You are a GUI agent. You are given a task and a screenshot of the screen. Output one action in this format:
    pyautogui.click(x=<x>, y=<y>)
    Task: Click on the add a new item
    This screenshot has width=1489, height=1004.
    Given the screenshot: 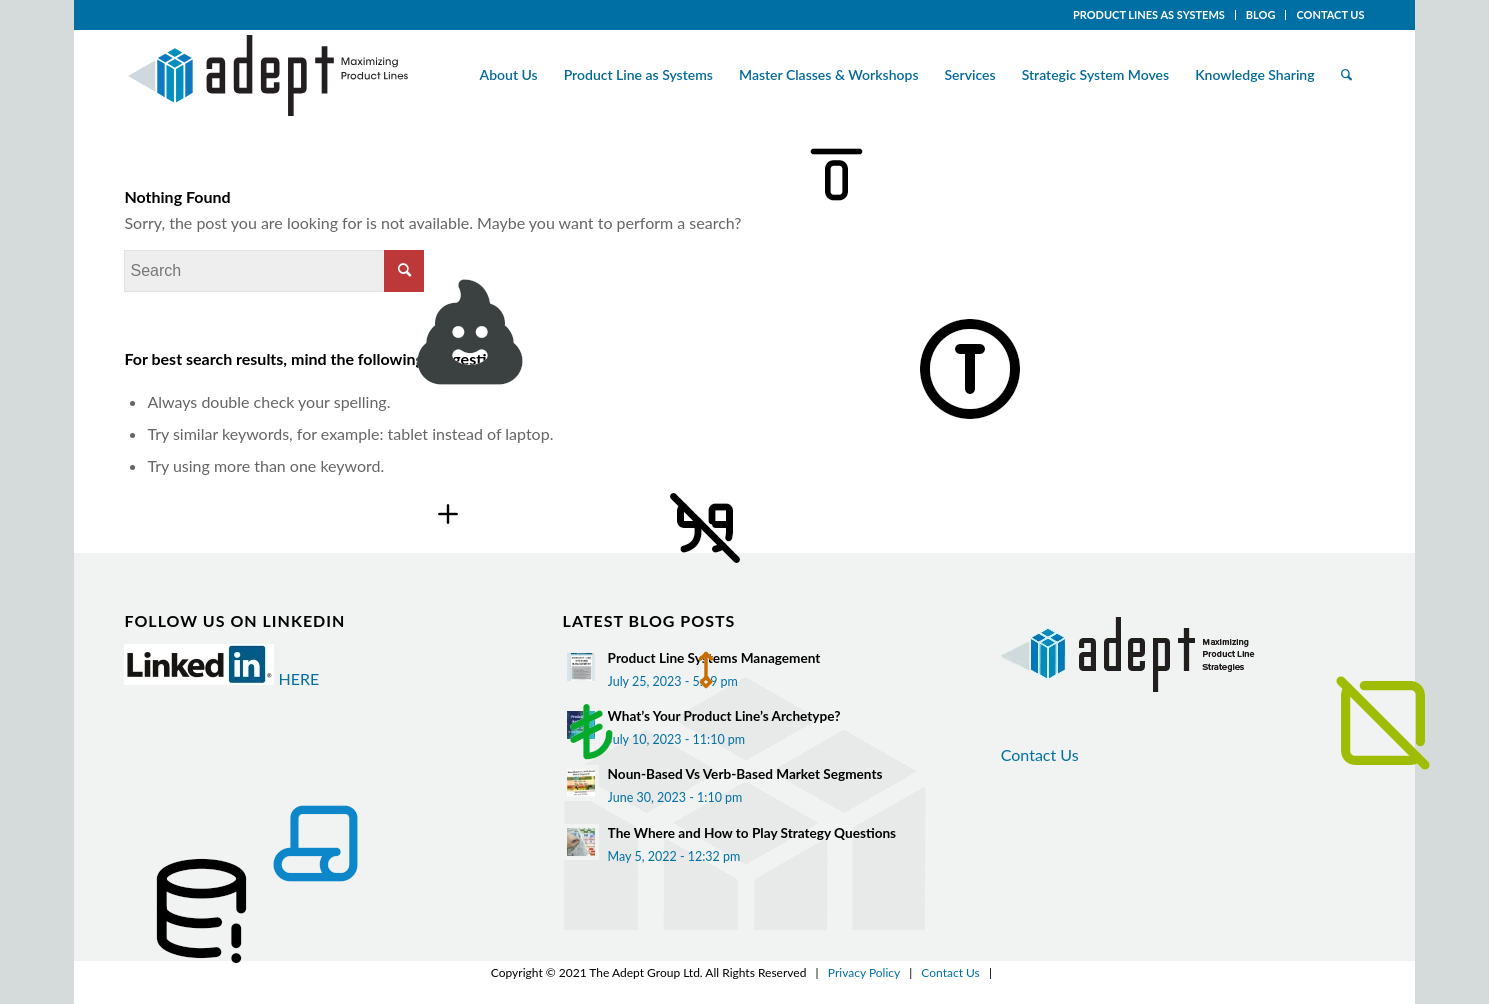 What is the action you would take?
    pyautogui.click(x=448, y=514)
    